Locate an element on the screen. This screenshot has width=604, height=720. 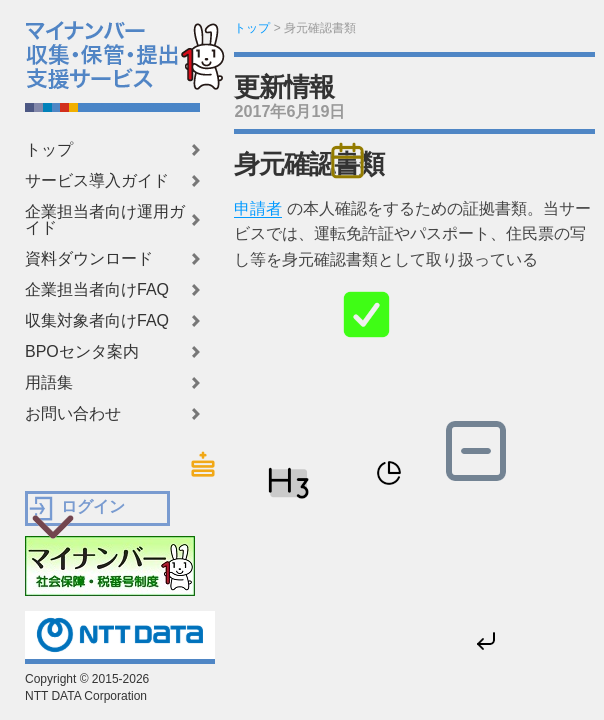
return or go back to previous content is located at coordinates (486, 641).